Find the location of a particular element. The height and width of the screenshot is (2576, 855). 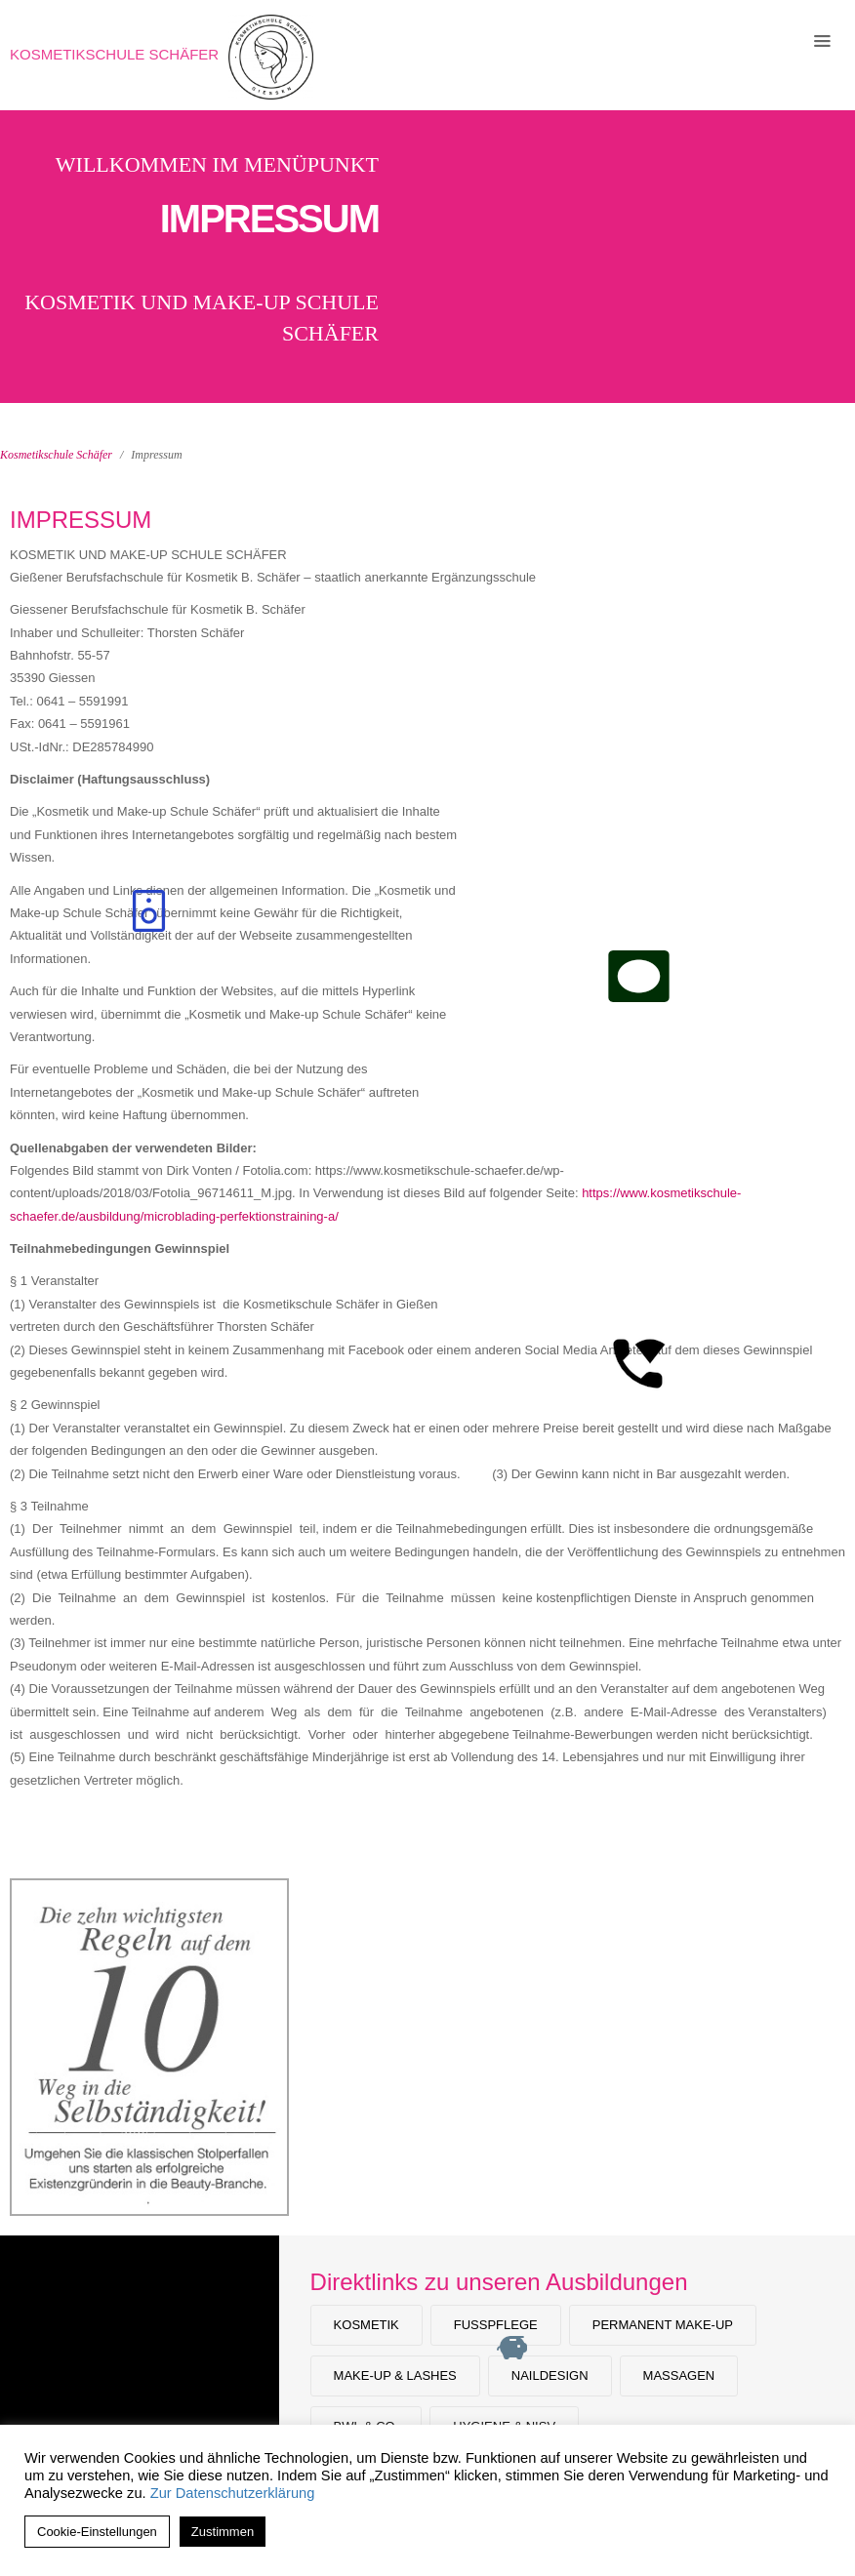

apply vignette effect to image is located at coordinates (638, 976).